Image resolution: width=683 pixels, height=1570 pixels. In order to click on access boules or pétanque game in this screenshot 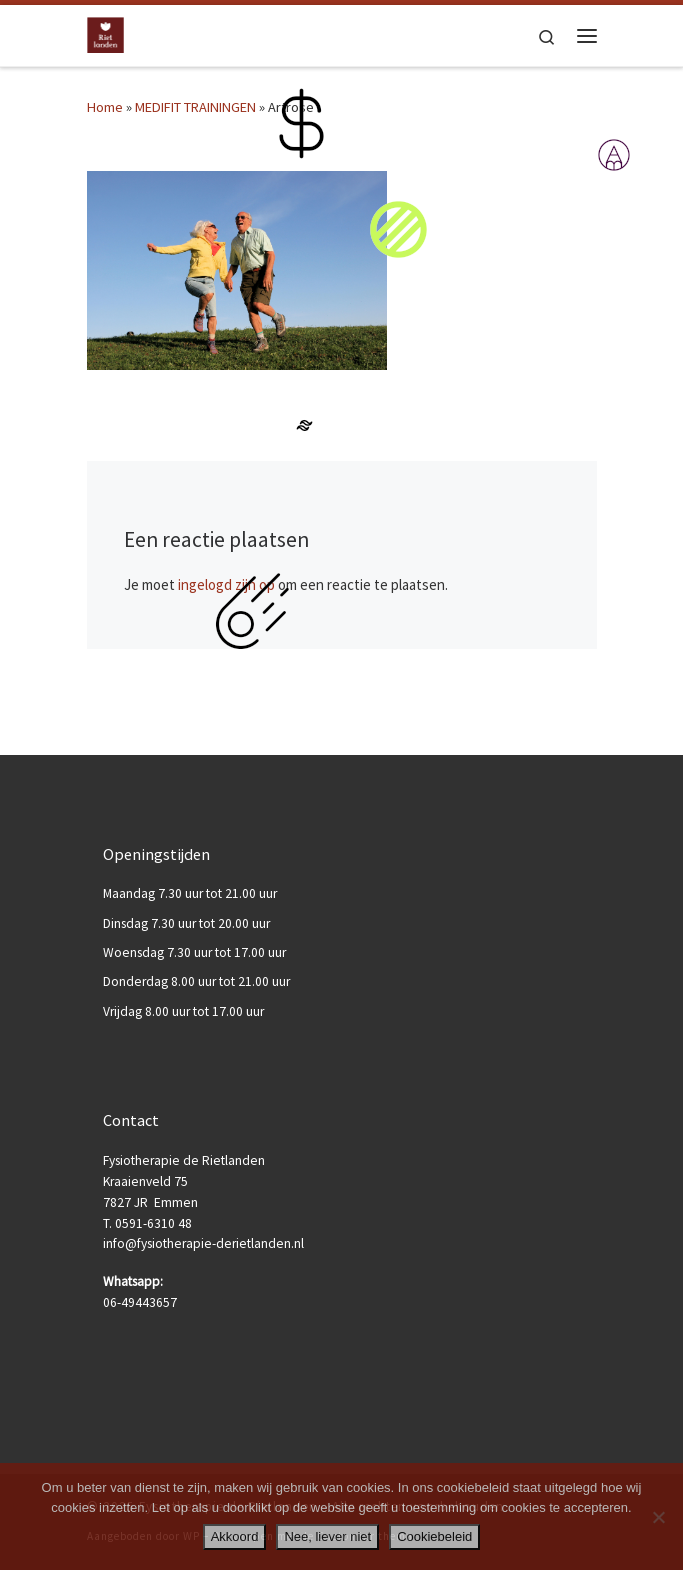, I will do `click(398, 229)`.